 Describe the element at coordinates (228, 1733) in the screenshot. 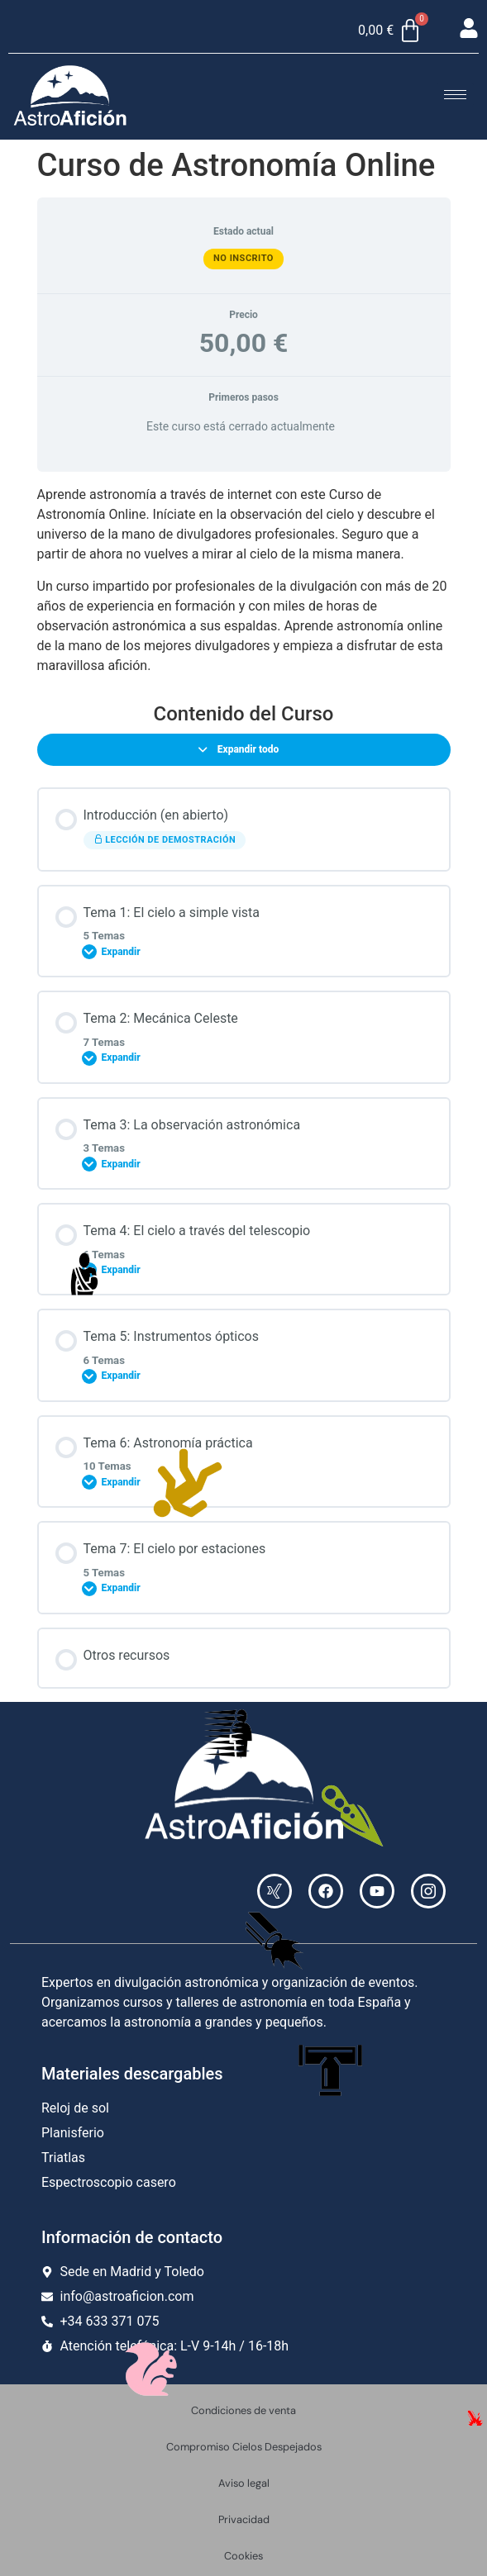

I see `indicates evasion or dodge ability activated` at that location.